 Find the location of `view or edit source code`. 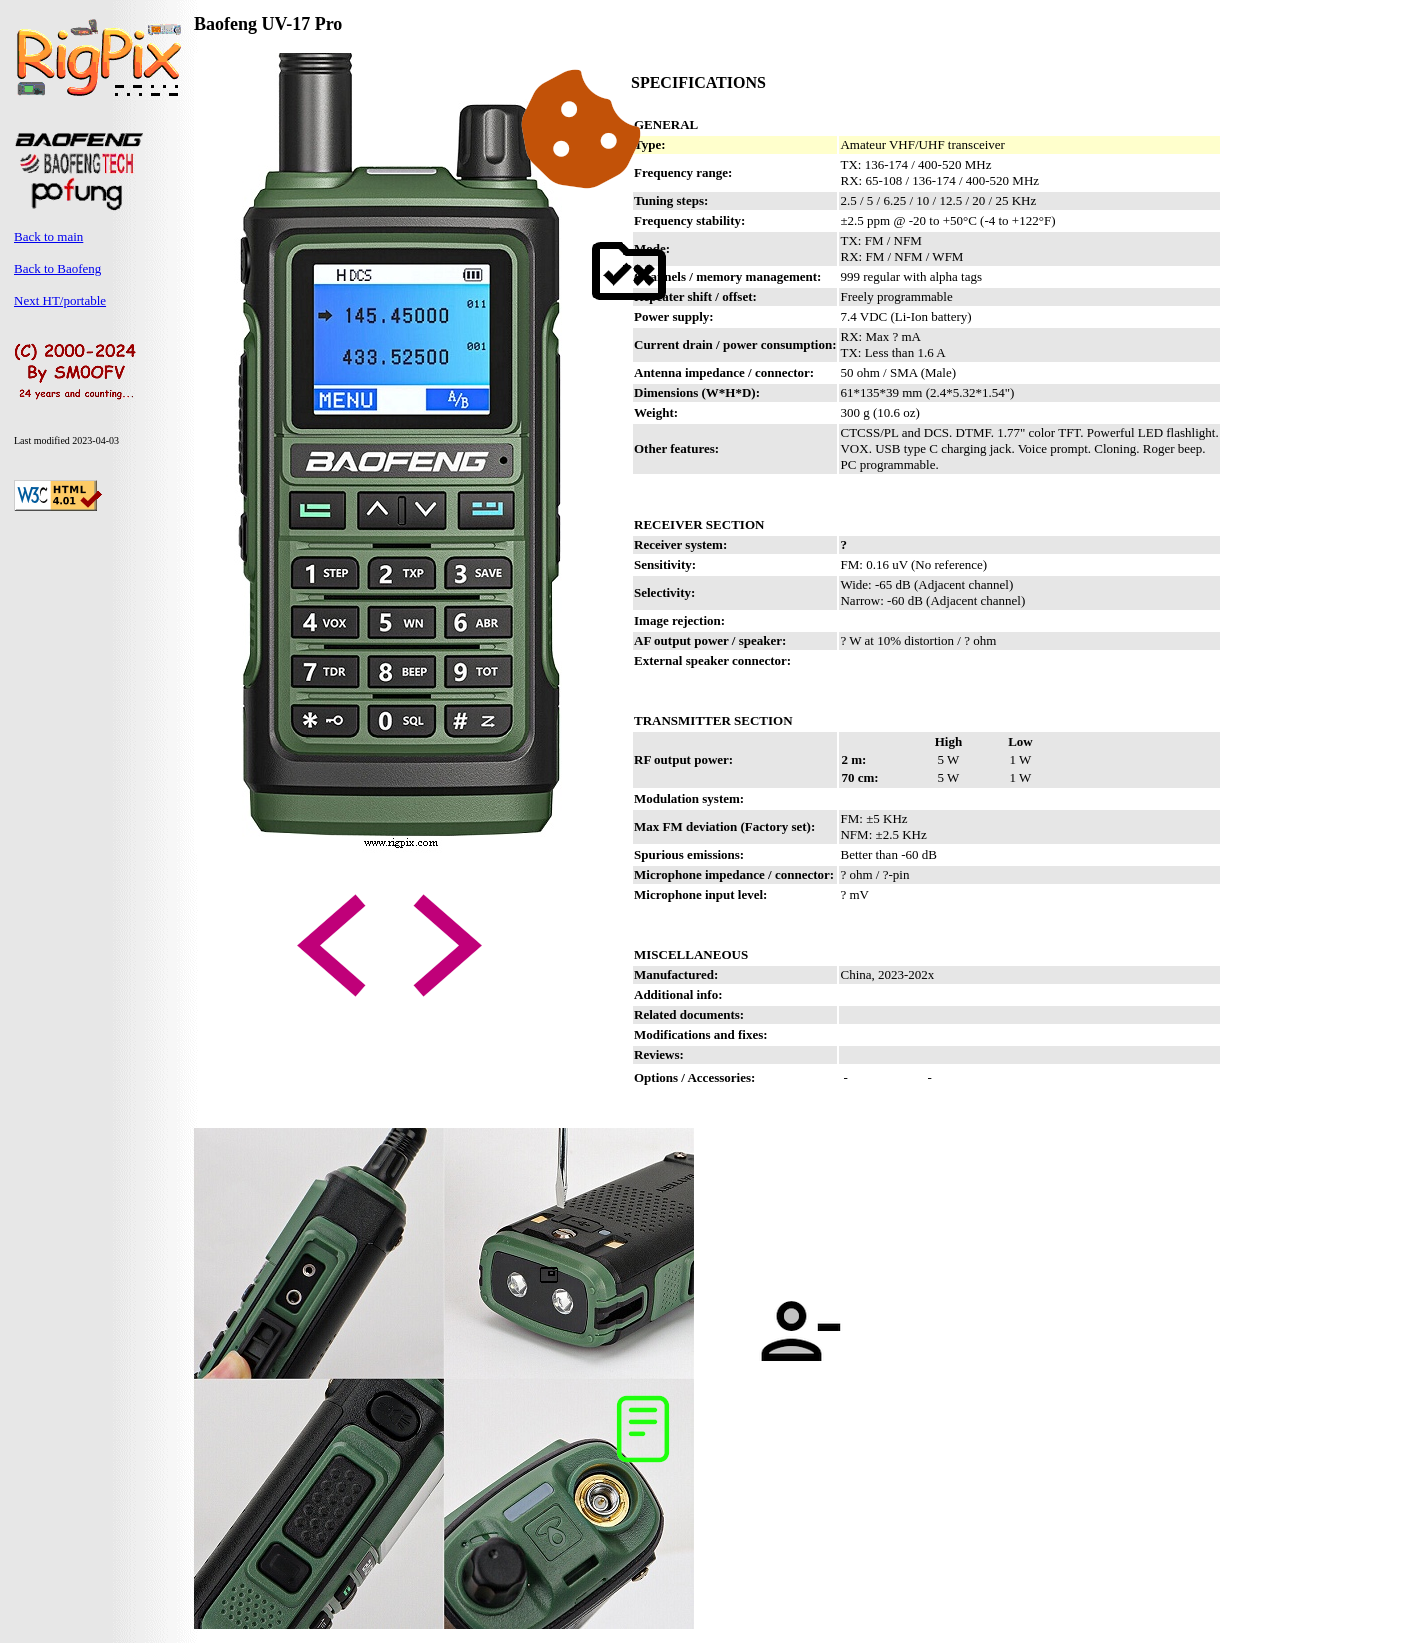

view or edit source code is located at coordinates (389, 945).